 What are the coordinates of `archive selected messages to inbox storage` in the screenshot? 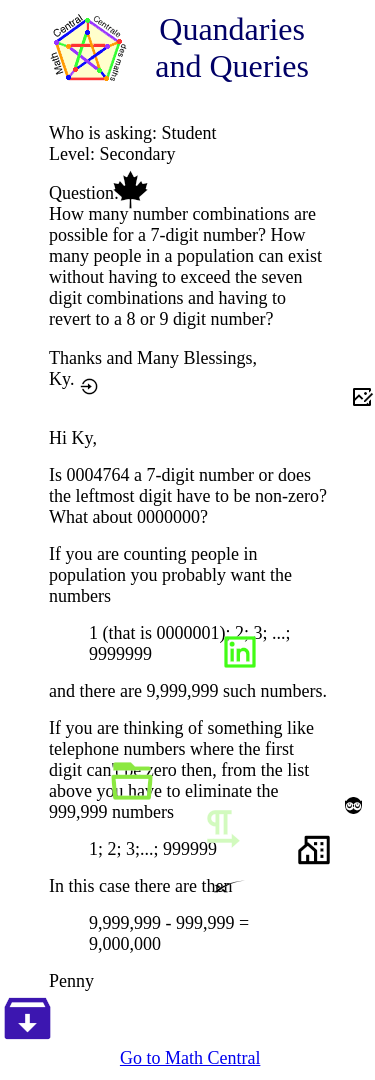 It's located at (27, 1018).